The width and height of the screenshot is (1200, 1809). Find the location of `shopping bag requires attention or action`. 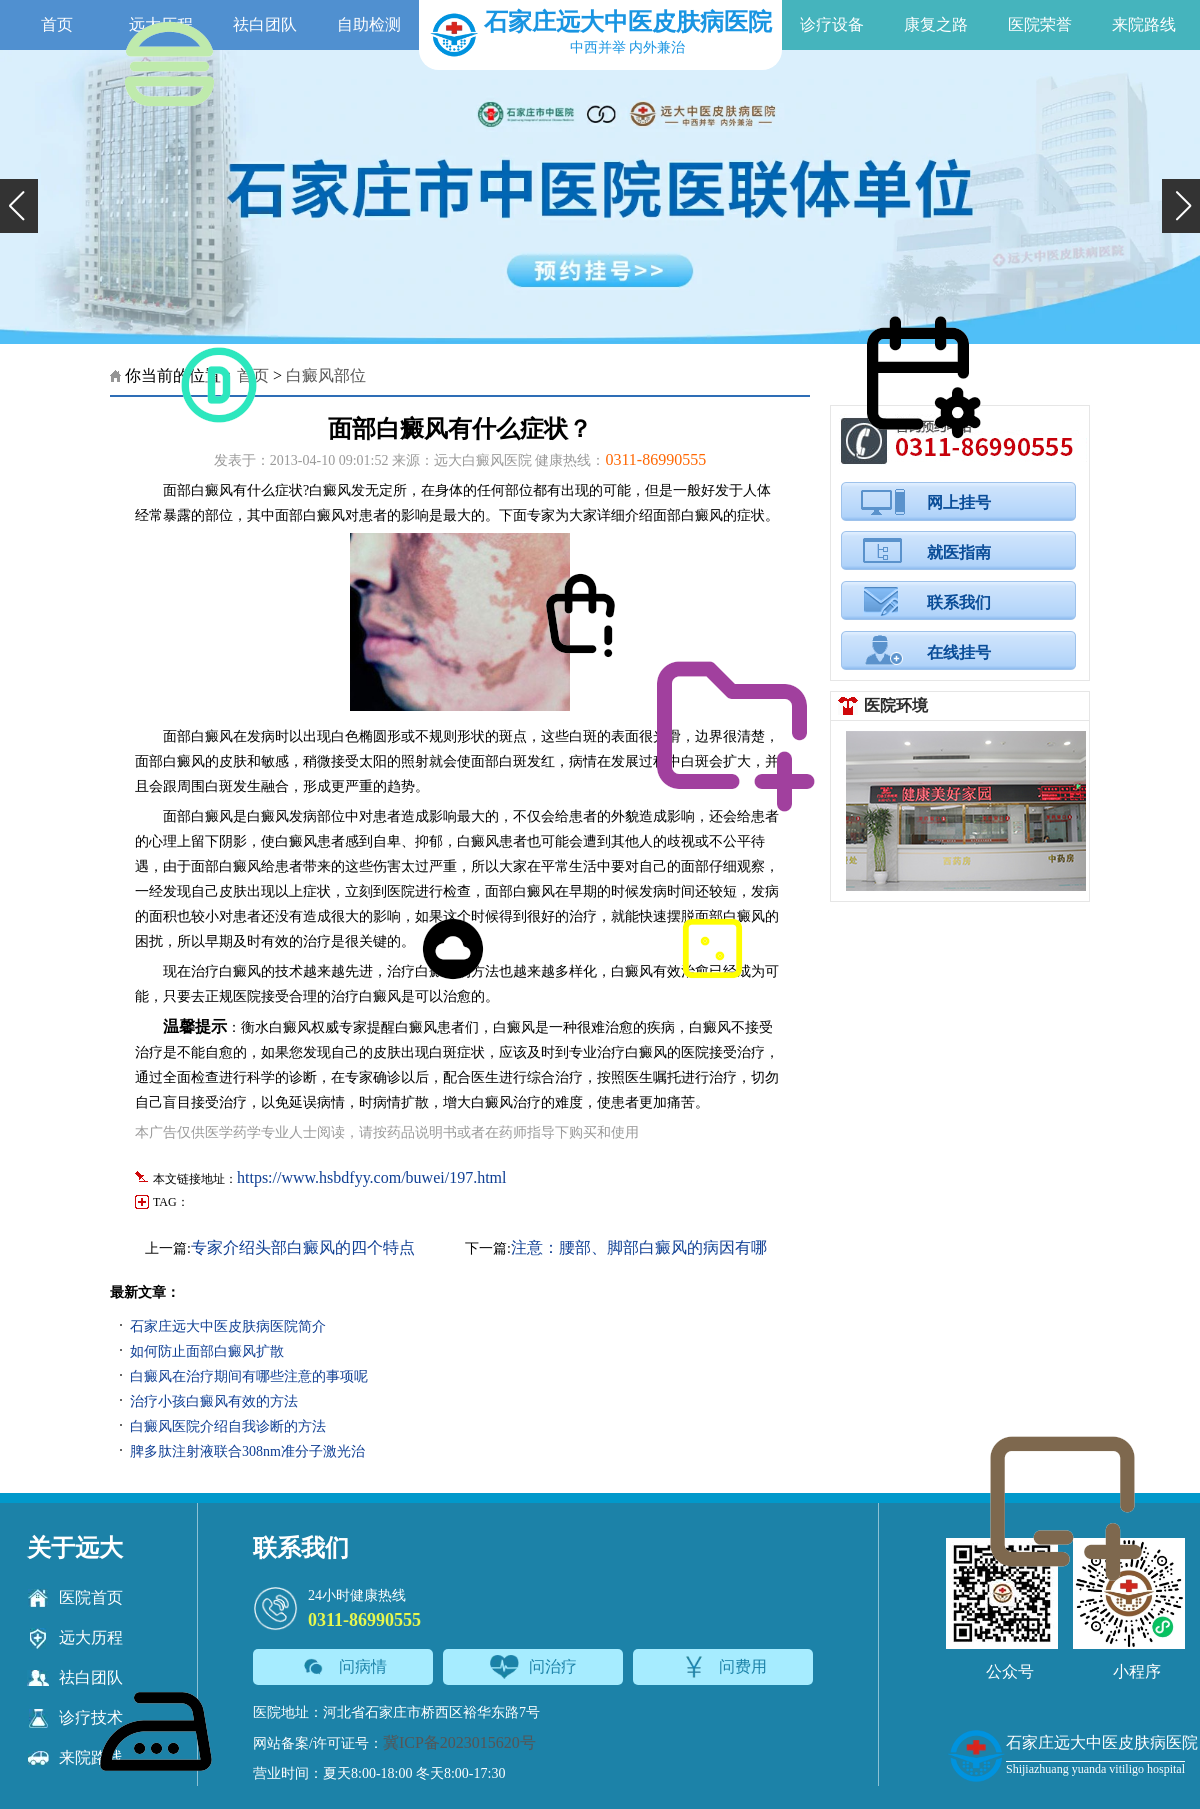

shopping bag requires attention or action is located at coordinates (580, 613).